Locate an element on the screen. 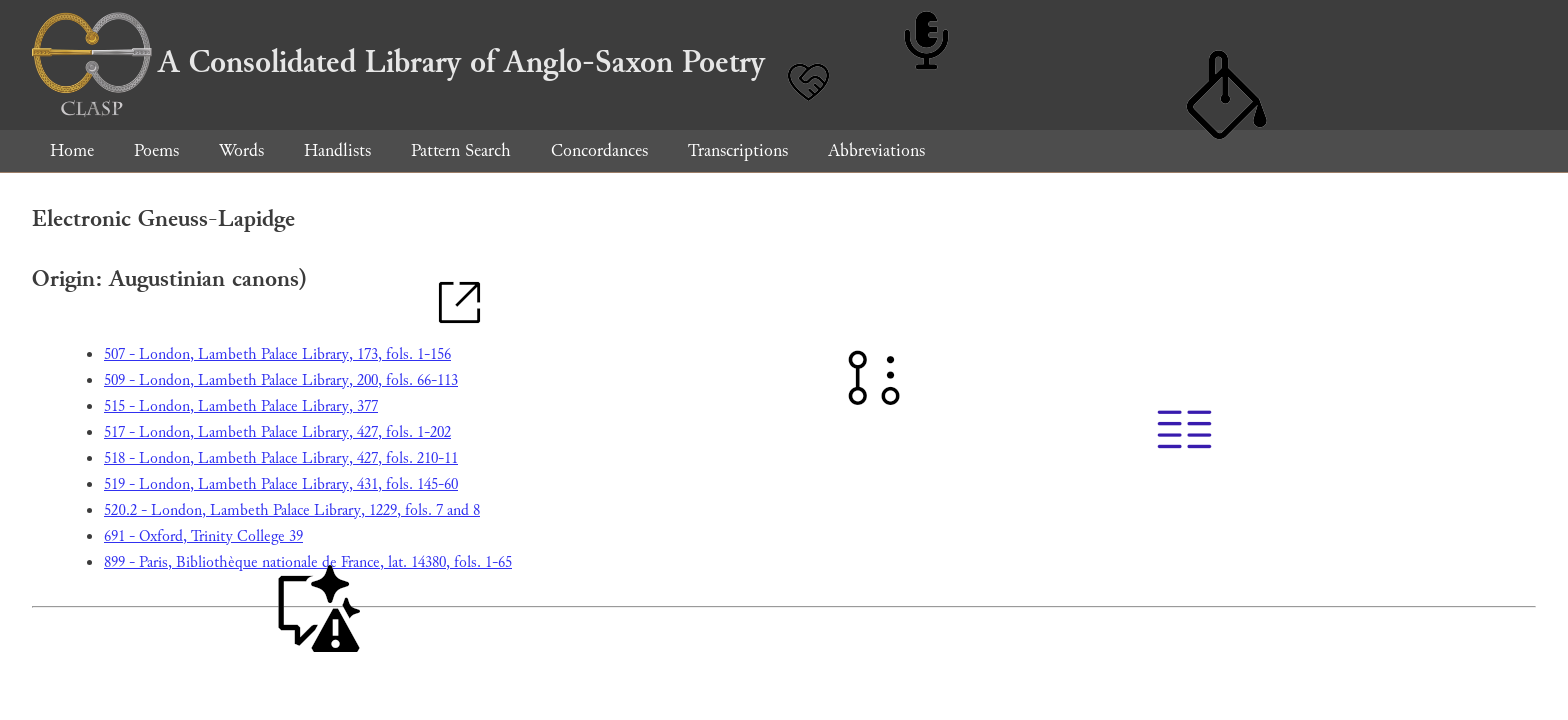 The width and height of the screenshot is (1568, 720). change theme or color settings is located at coordinates (1225, 95).